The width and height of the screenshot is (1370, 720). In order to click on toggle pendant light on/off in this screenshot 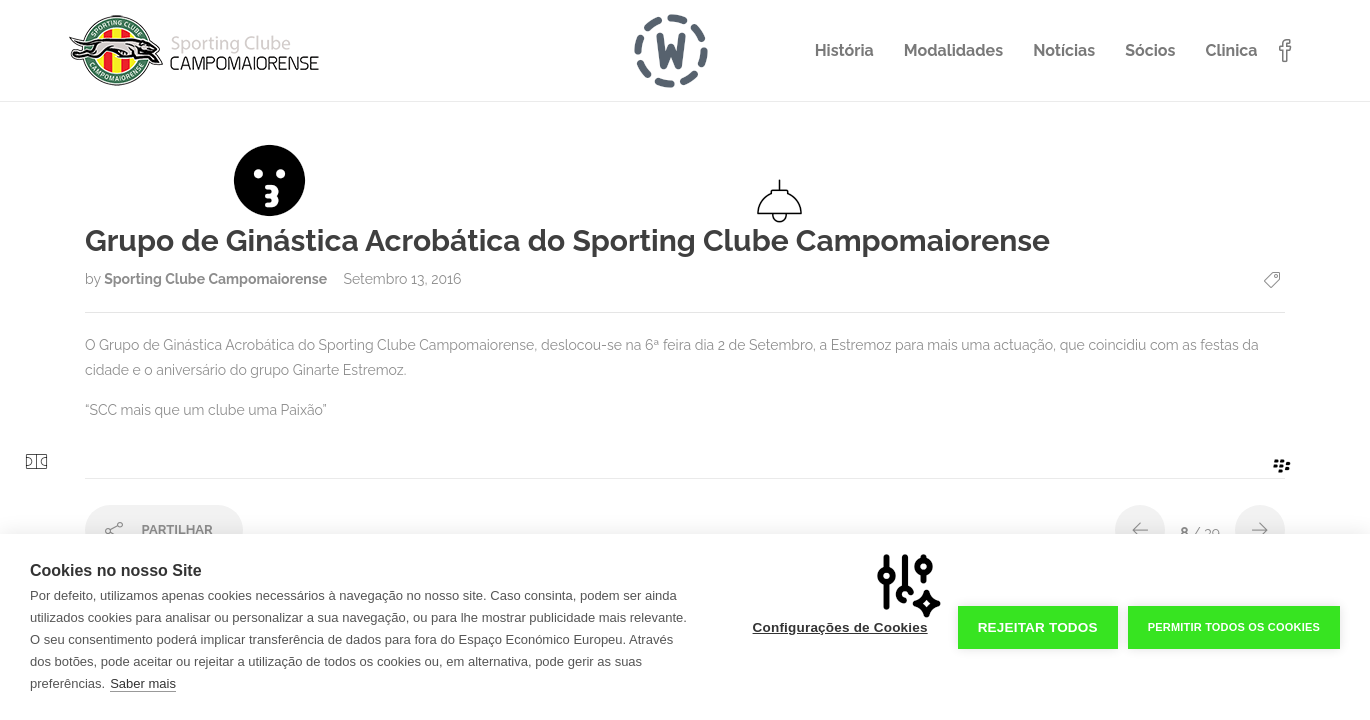, I will do `click(779, 203)`.